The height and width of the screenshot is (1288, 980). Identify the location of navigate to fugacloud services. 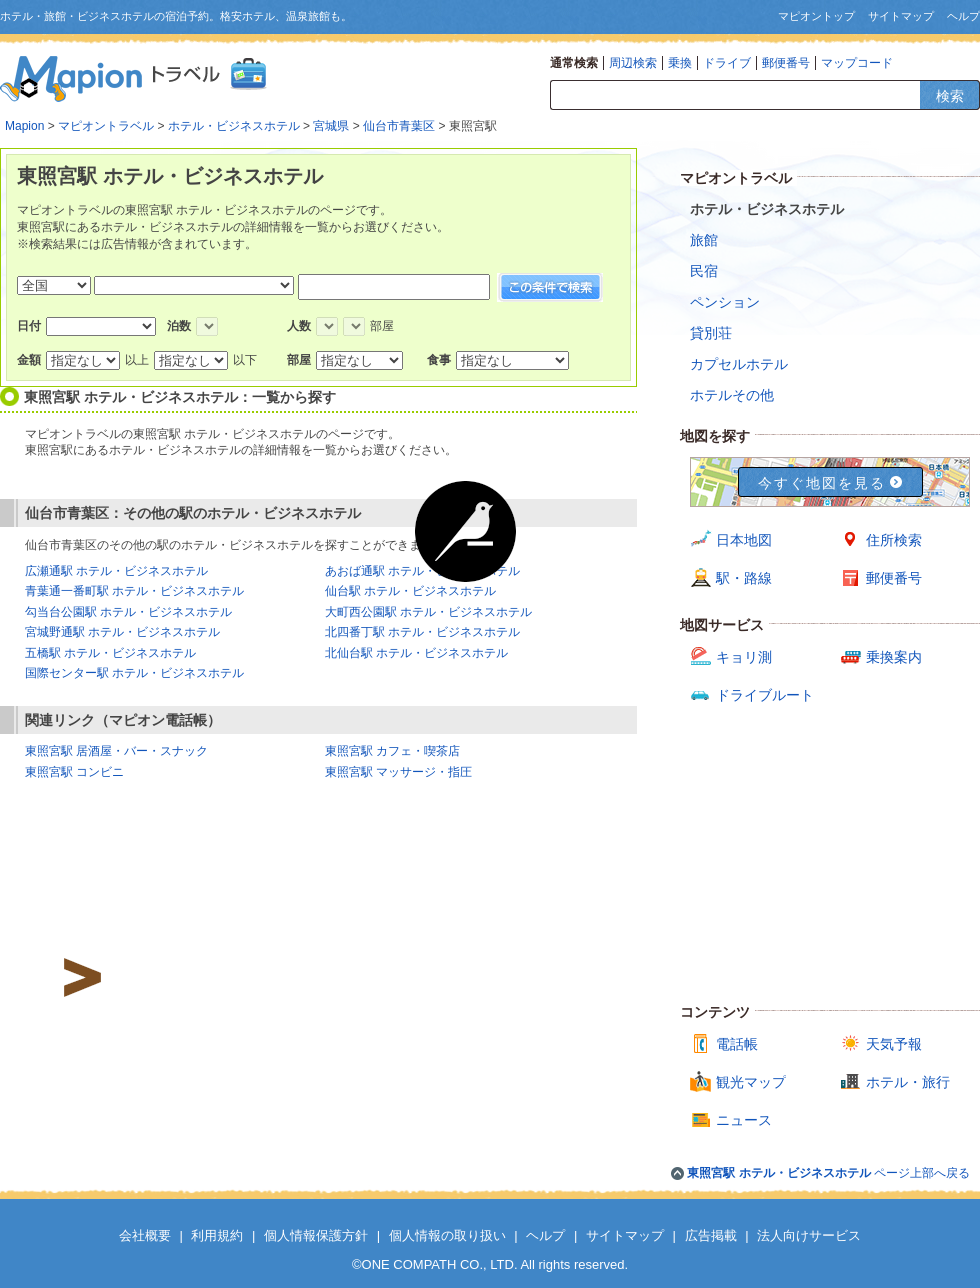
(29, 88).